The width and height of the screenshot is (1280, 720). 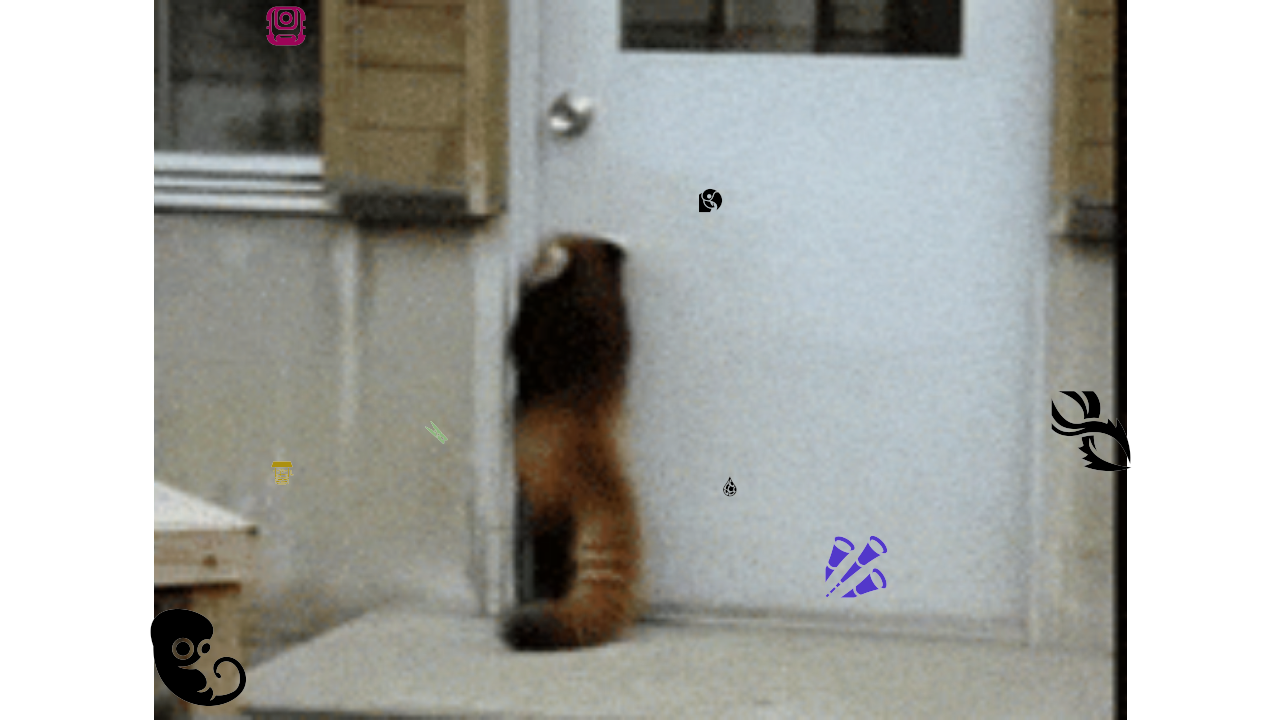 What do you see at coordinates (286, 26) in the screenshot?
I see `open camera or photo capture mode` at bounding box center [286, 26].